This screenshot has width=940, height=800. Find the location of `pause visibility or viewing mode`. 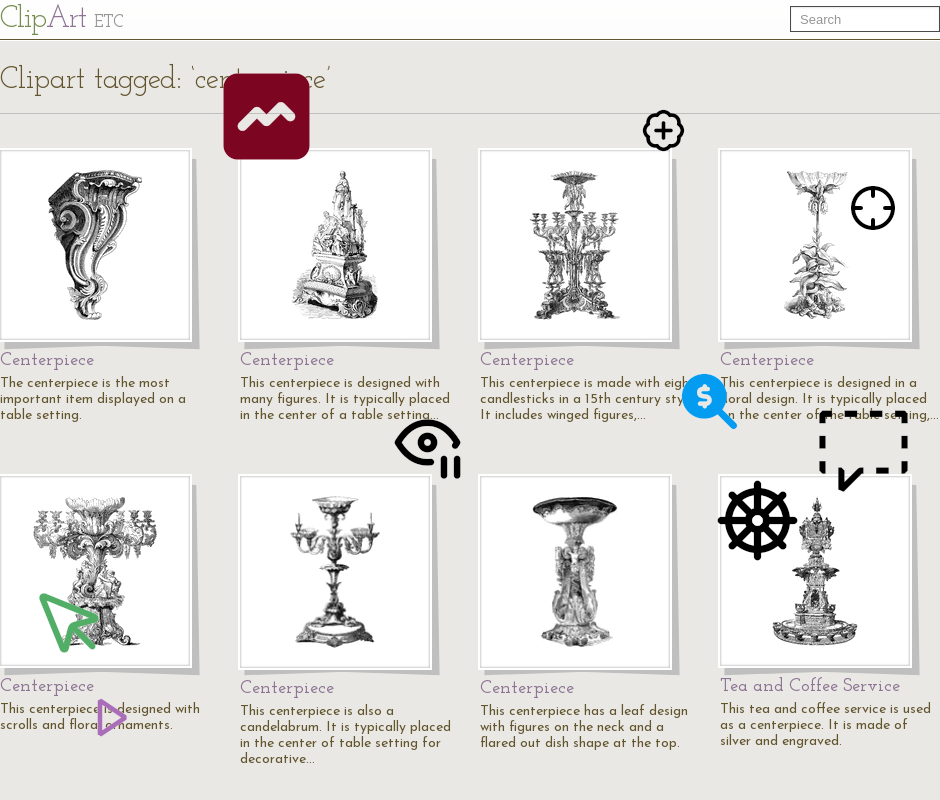

pause visibility or viewing mode is located at coordinates (427, 442).